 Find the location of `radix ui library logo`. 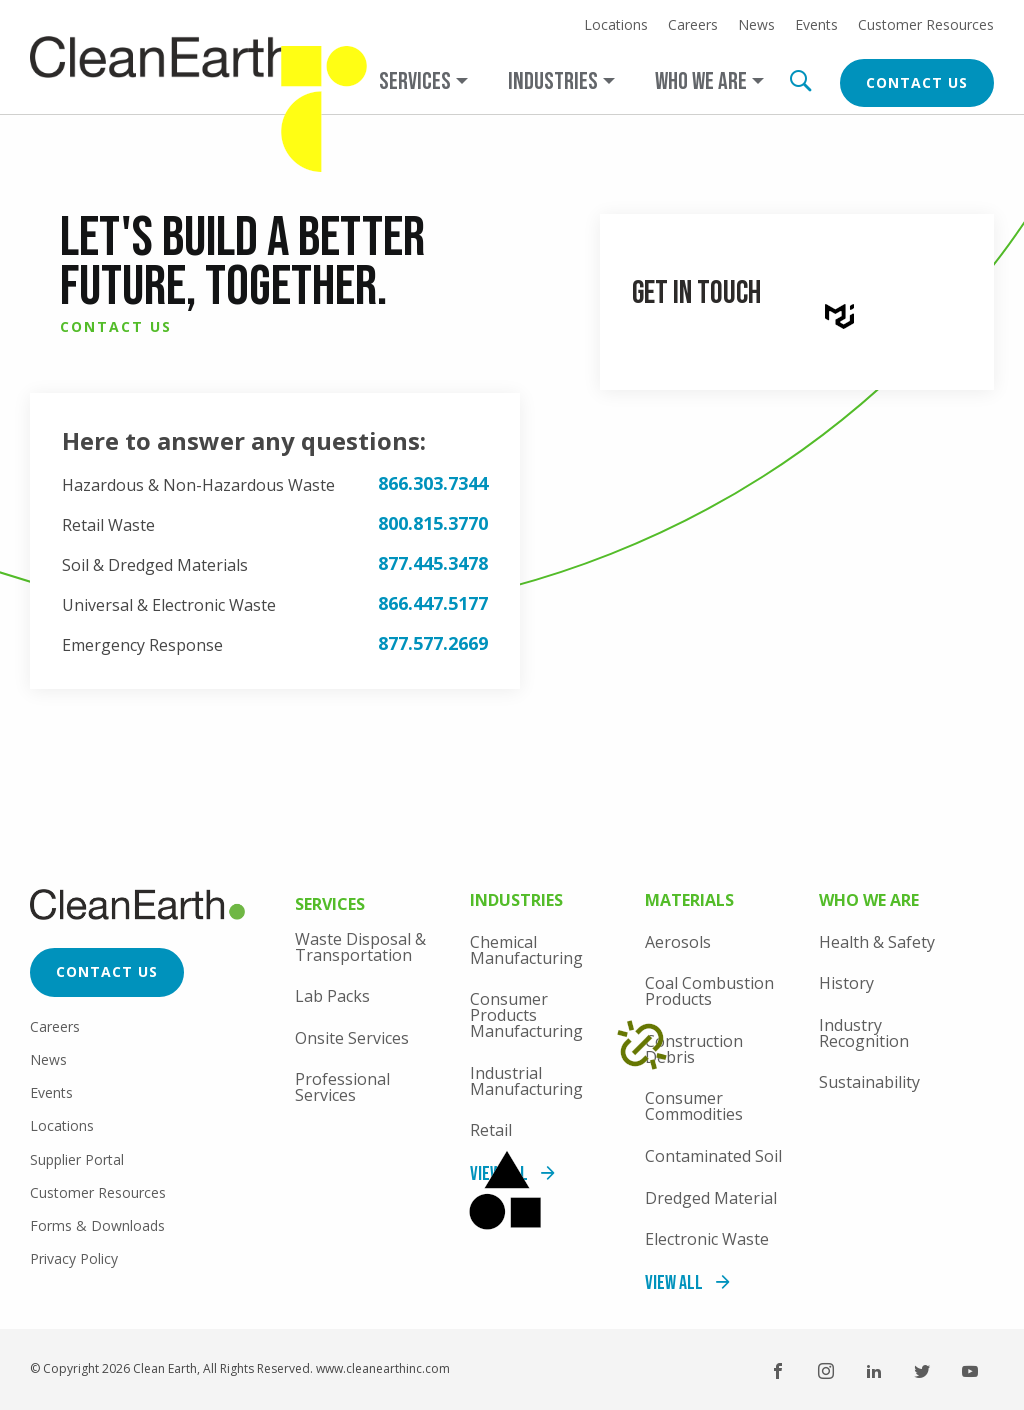

radix ui library logo is located at coordinates (324, 109).